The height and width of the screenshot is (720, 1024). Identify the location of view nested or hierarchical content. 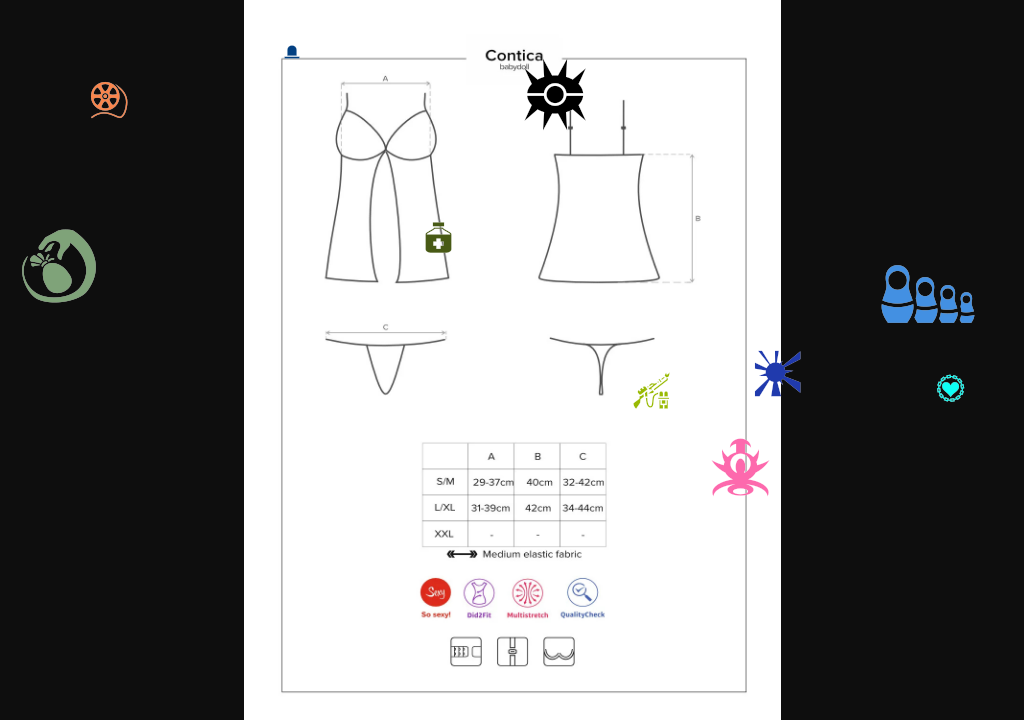
(928, 294).